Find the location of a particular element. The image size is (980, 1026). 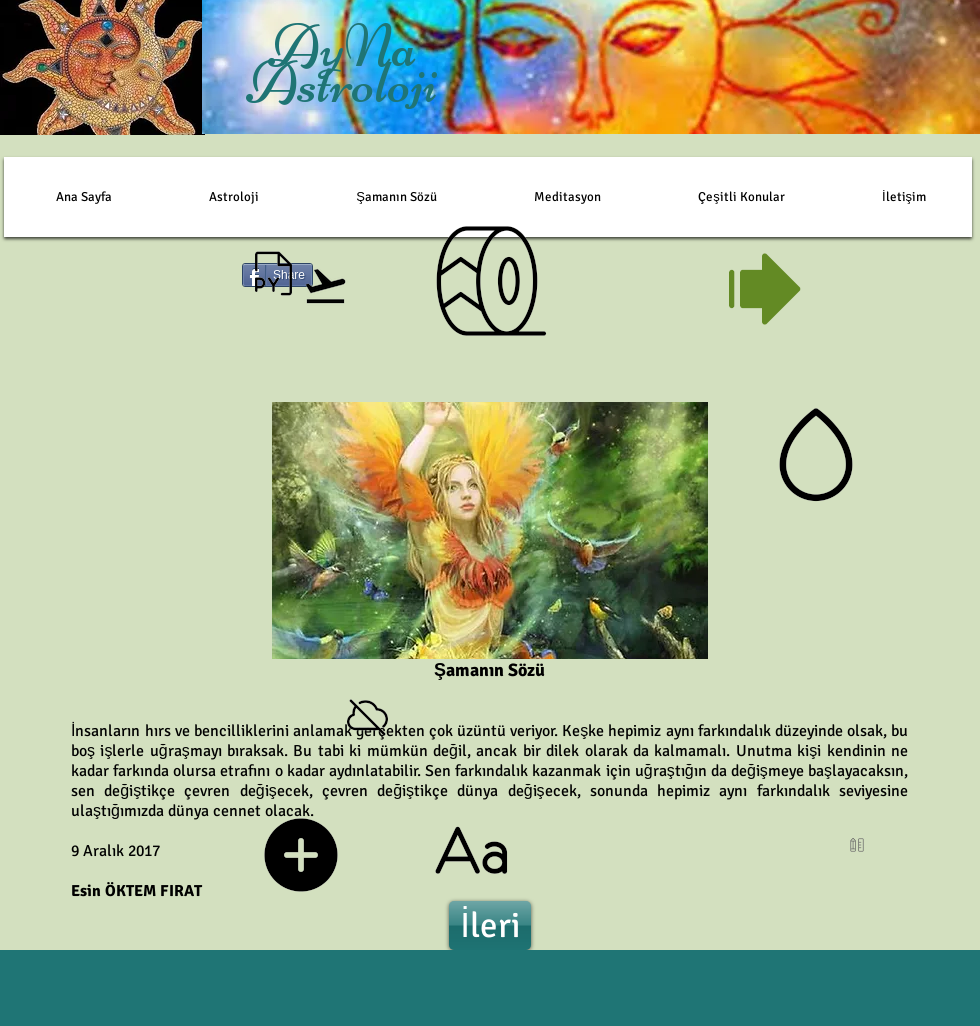

access design or drawing tools is located at coordinates (857, 845).